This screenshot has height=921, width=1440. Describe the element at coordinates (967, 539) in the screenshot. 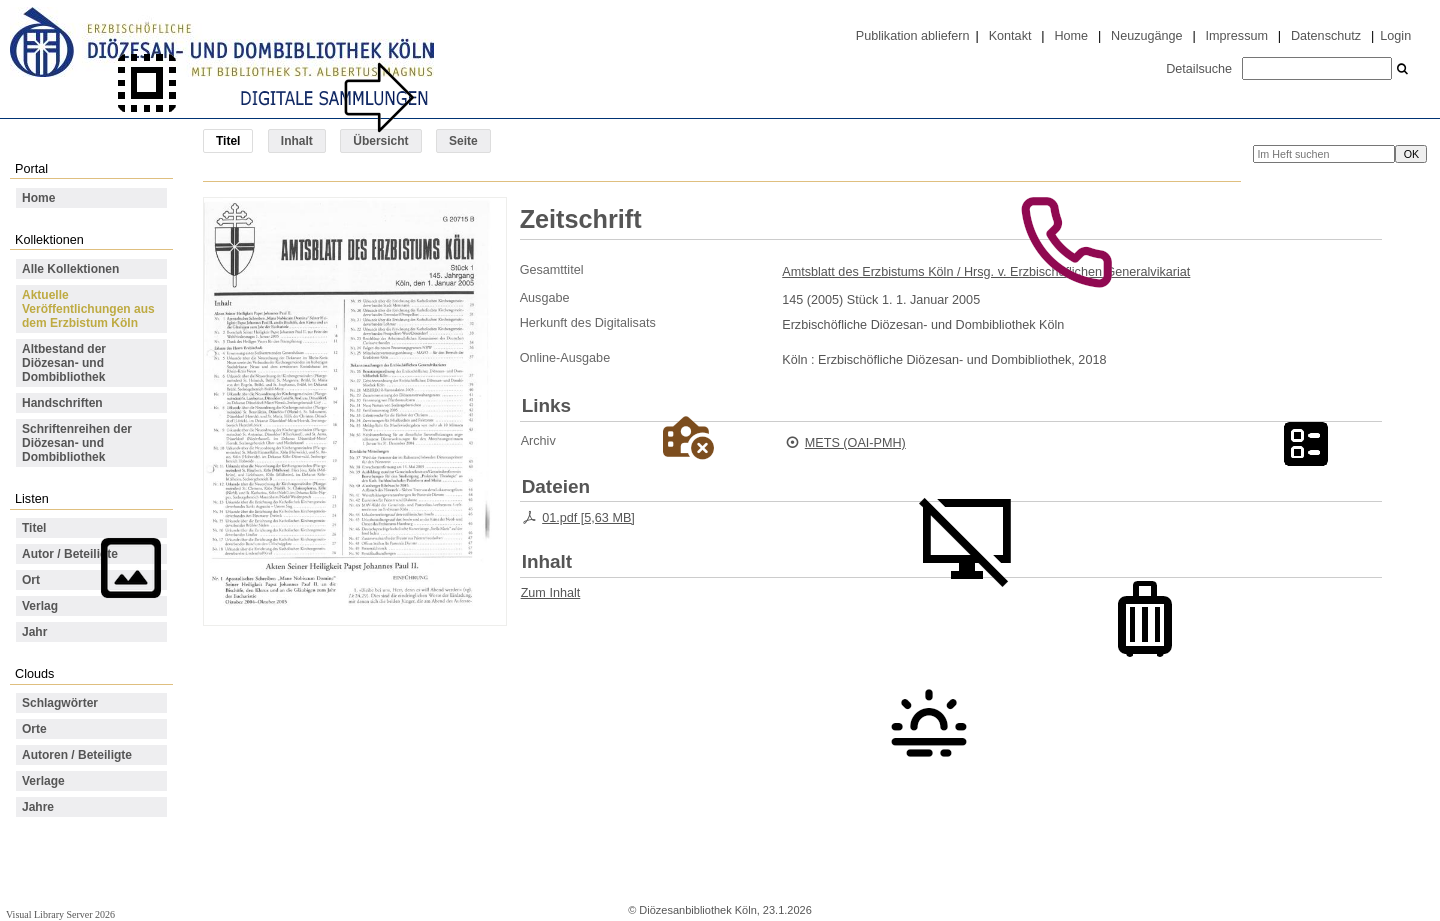

I see `desktop access is currently disabled` at that location.